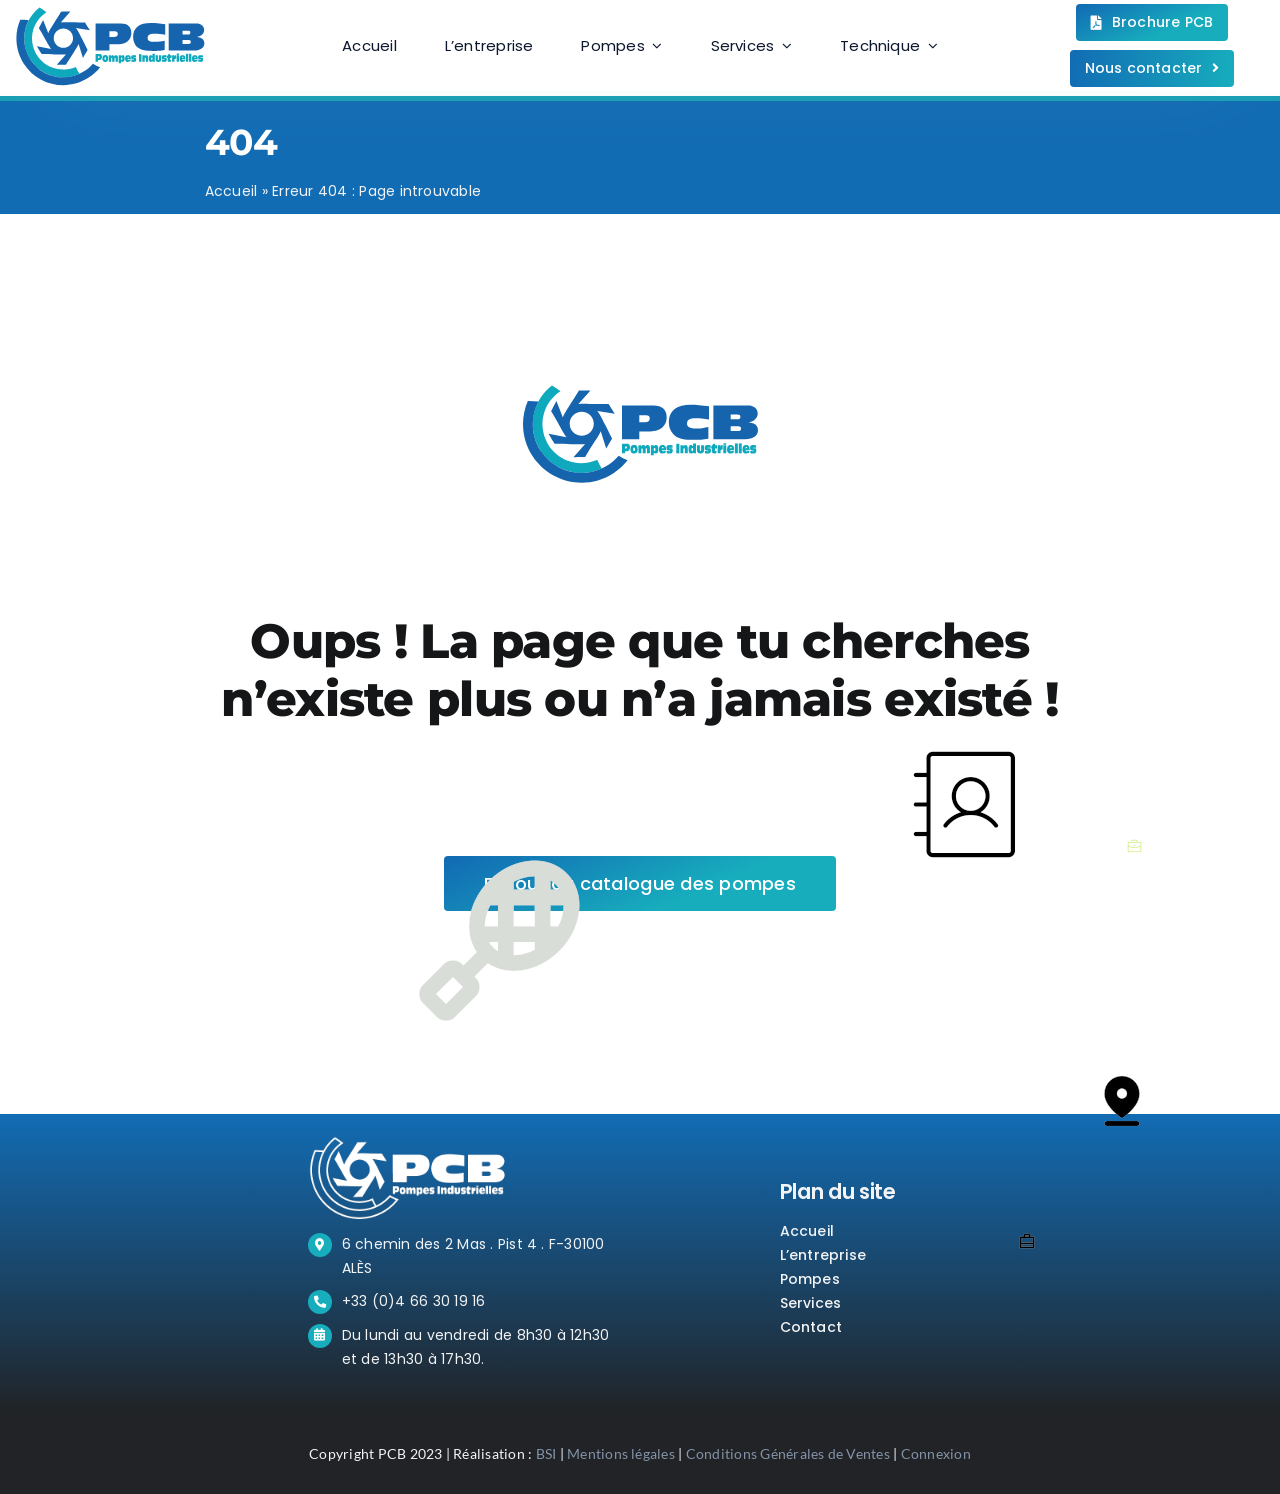 This screenshot has width=1280, height=1494. I want to click on access tennis or racquet sports features, so click(498, 942).